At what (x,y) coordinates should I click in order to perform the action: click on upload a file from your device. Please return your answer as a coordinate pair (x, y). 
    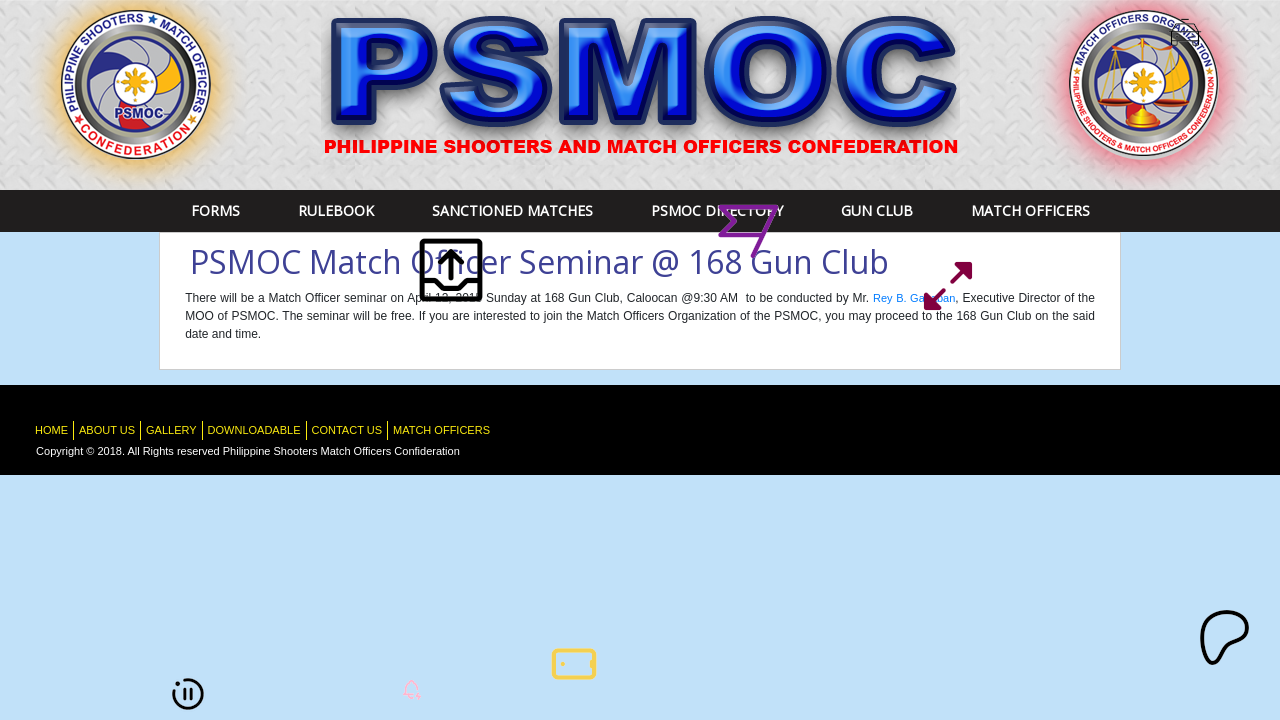
    Looking at the image, I should click on (451, 270).